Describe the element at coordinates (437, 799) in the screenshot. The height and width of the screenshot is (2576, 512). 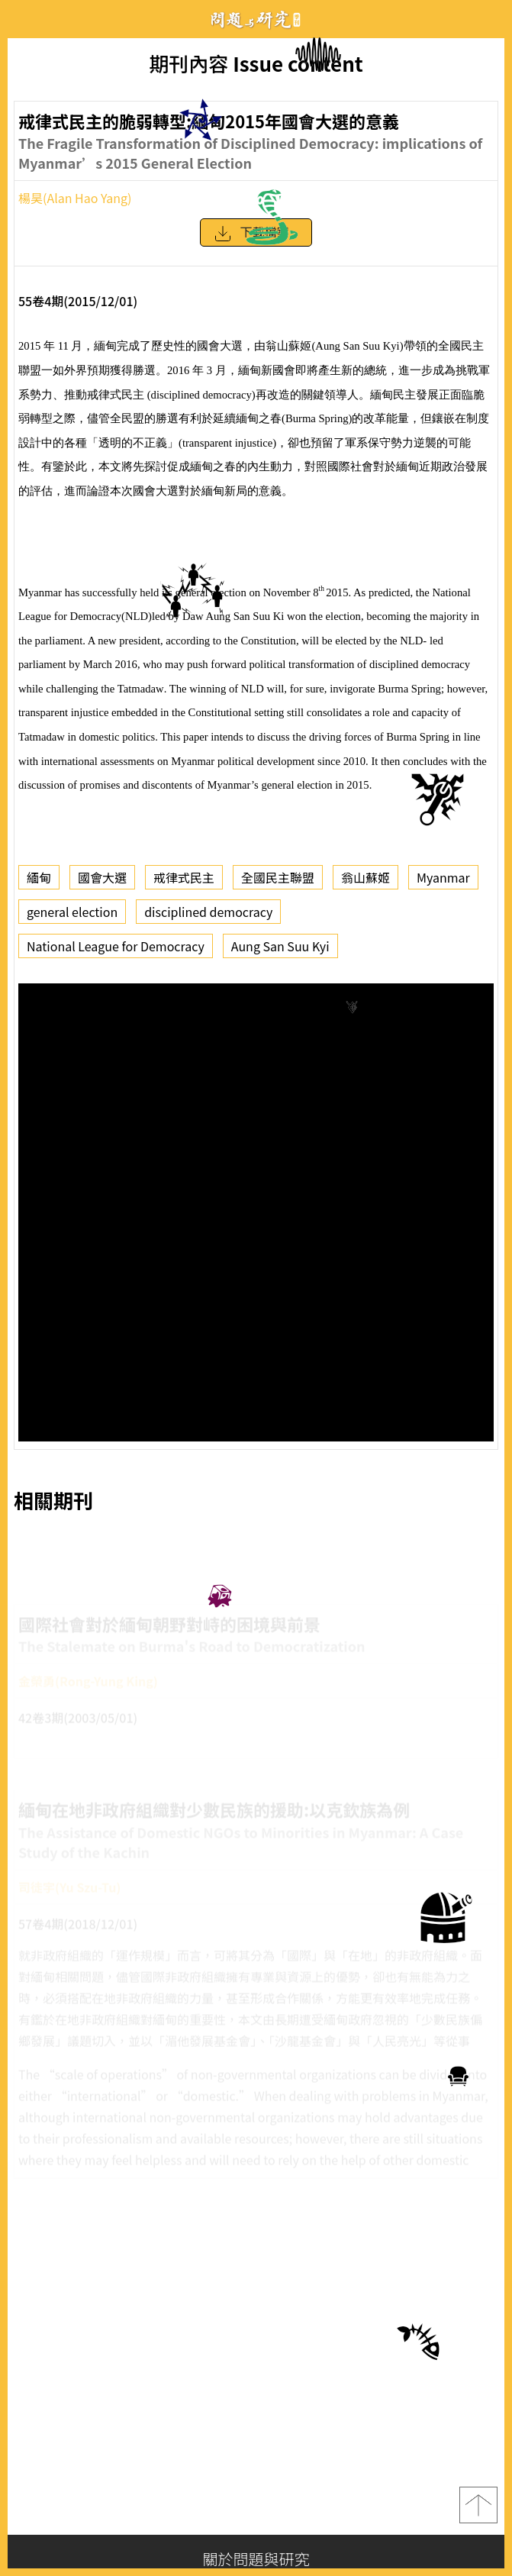
I see `access quick repair or maintenance tools` at that location.